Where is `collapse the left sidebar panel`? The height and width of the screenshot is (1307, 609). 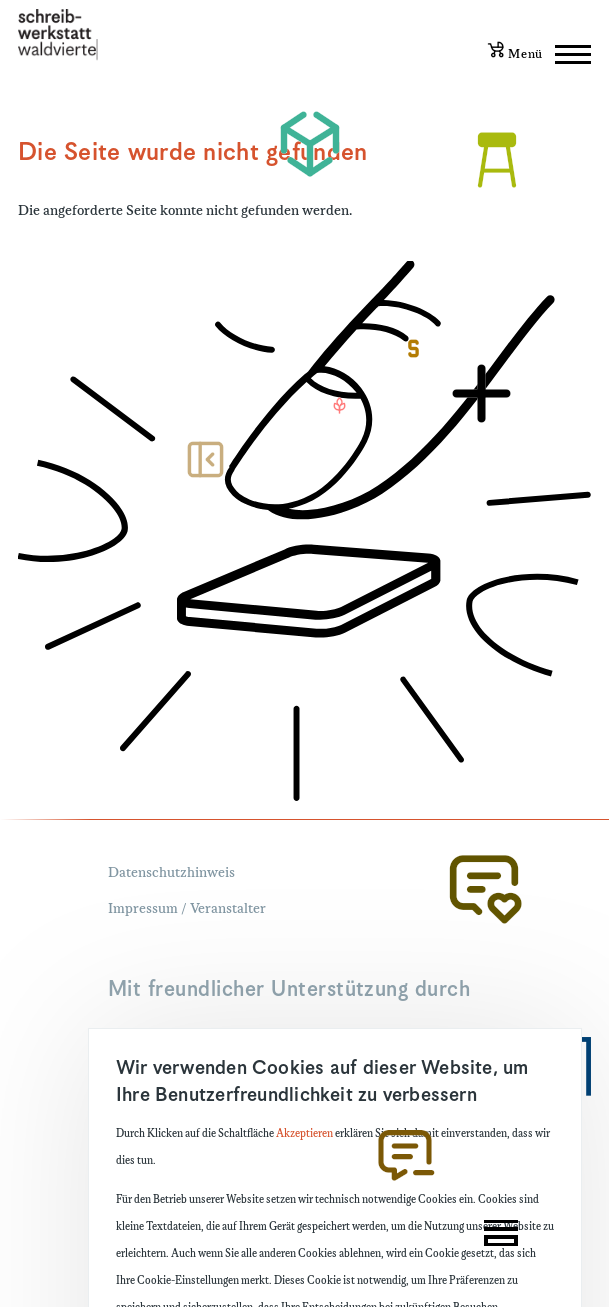 collapse the left sidebar panel is located at coordinates (205, 459).